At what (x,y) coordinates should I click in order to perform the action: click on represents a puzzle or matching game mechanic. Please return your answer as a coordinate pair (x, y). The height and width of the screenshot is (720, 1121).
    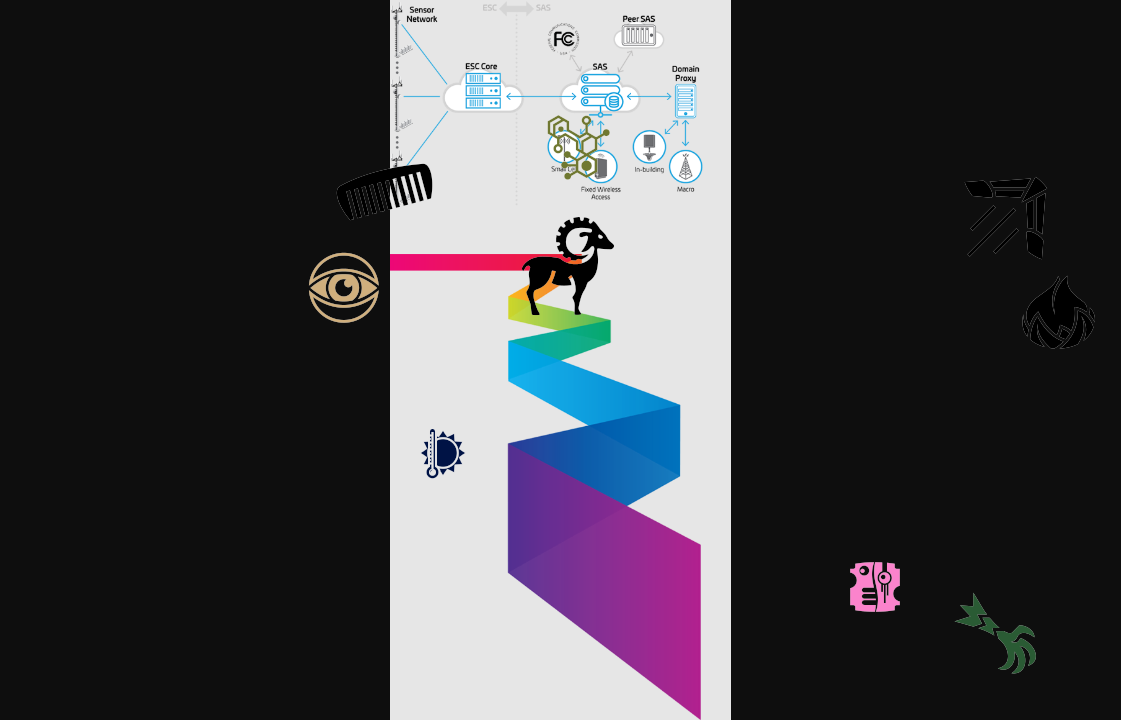
    Looking at the image, I should click on (875, 587).